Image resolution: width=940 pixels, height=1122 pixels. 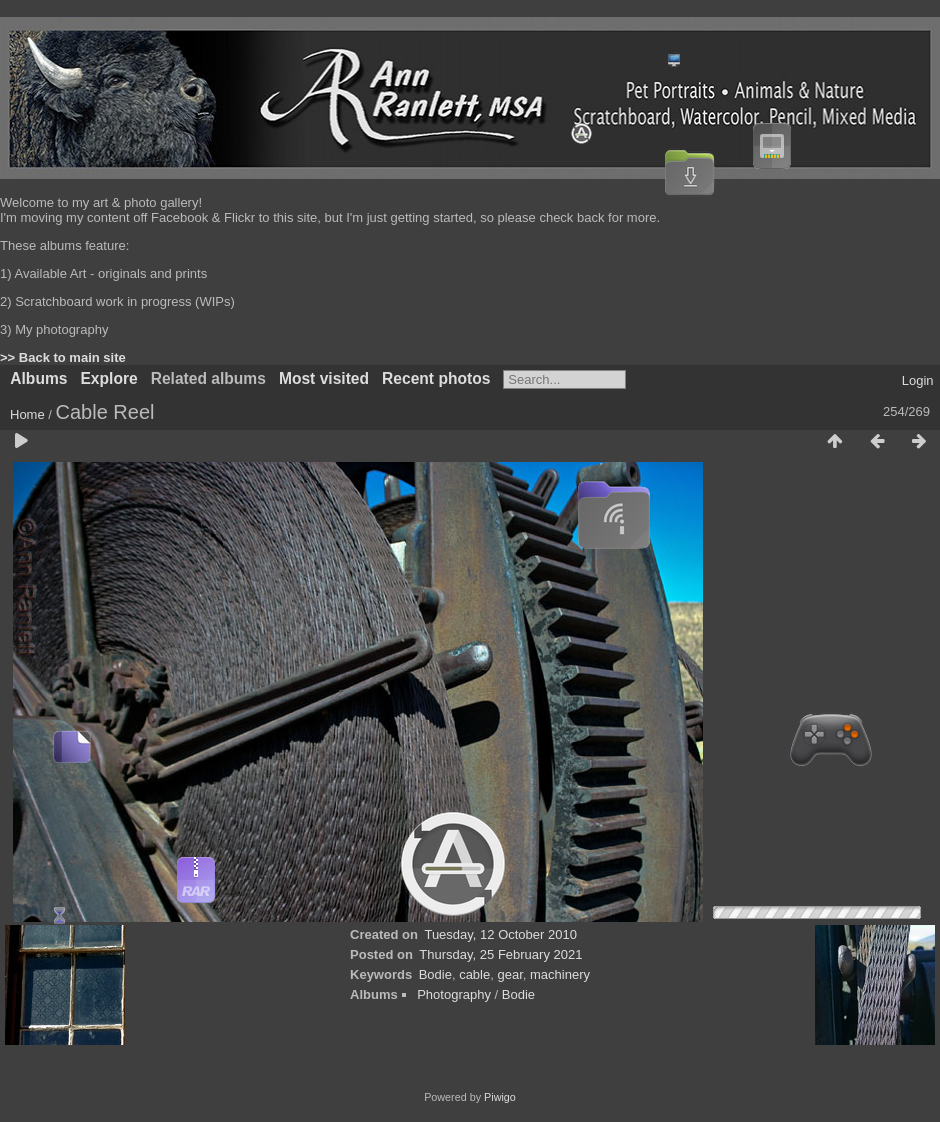 I want to click on gameboy rom file type indicator, so click(x=772, y=146).